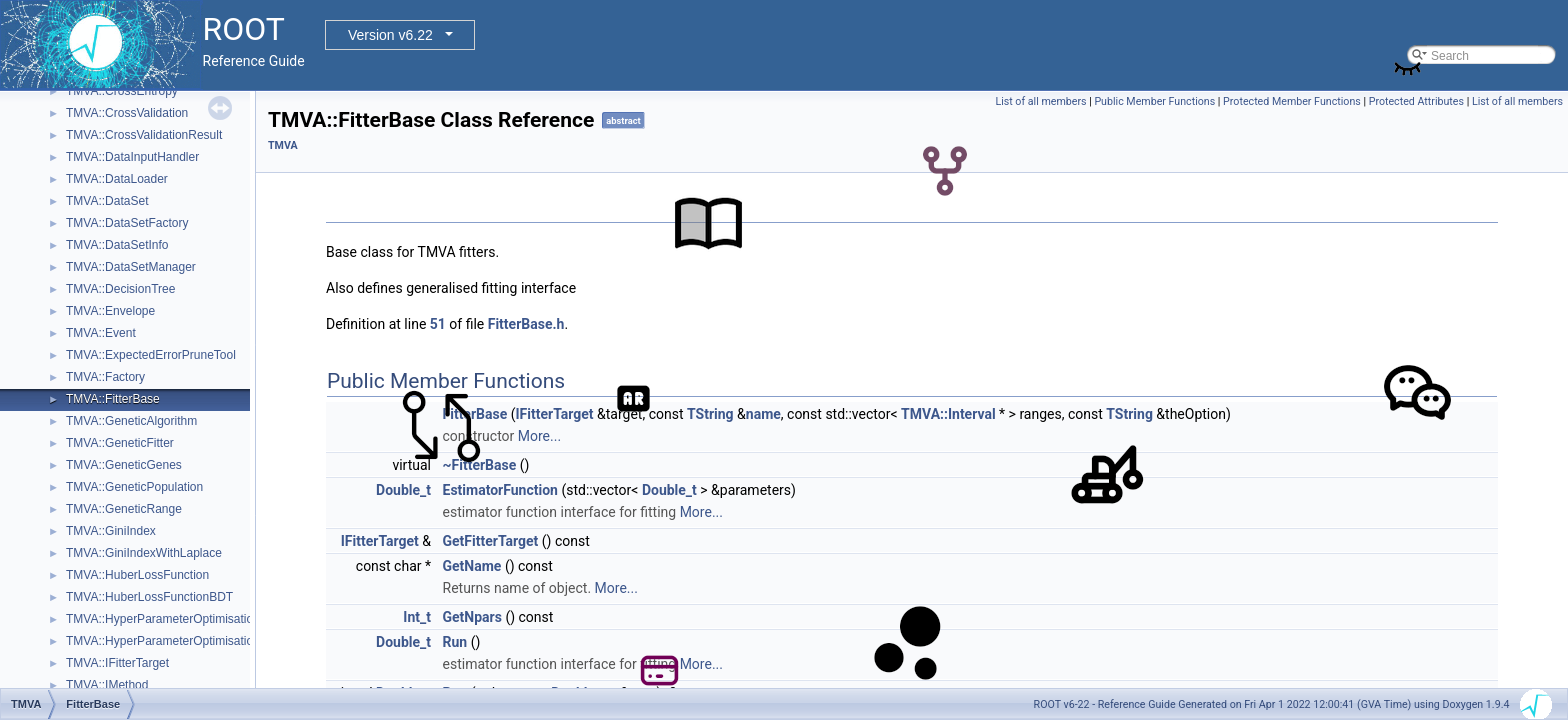 Image resolution: width=1568 pixels, height=720 pixels. I want to click on manage payment methods, so click(659, 670).